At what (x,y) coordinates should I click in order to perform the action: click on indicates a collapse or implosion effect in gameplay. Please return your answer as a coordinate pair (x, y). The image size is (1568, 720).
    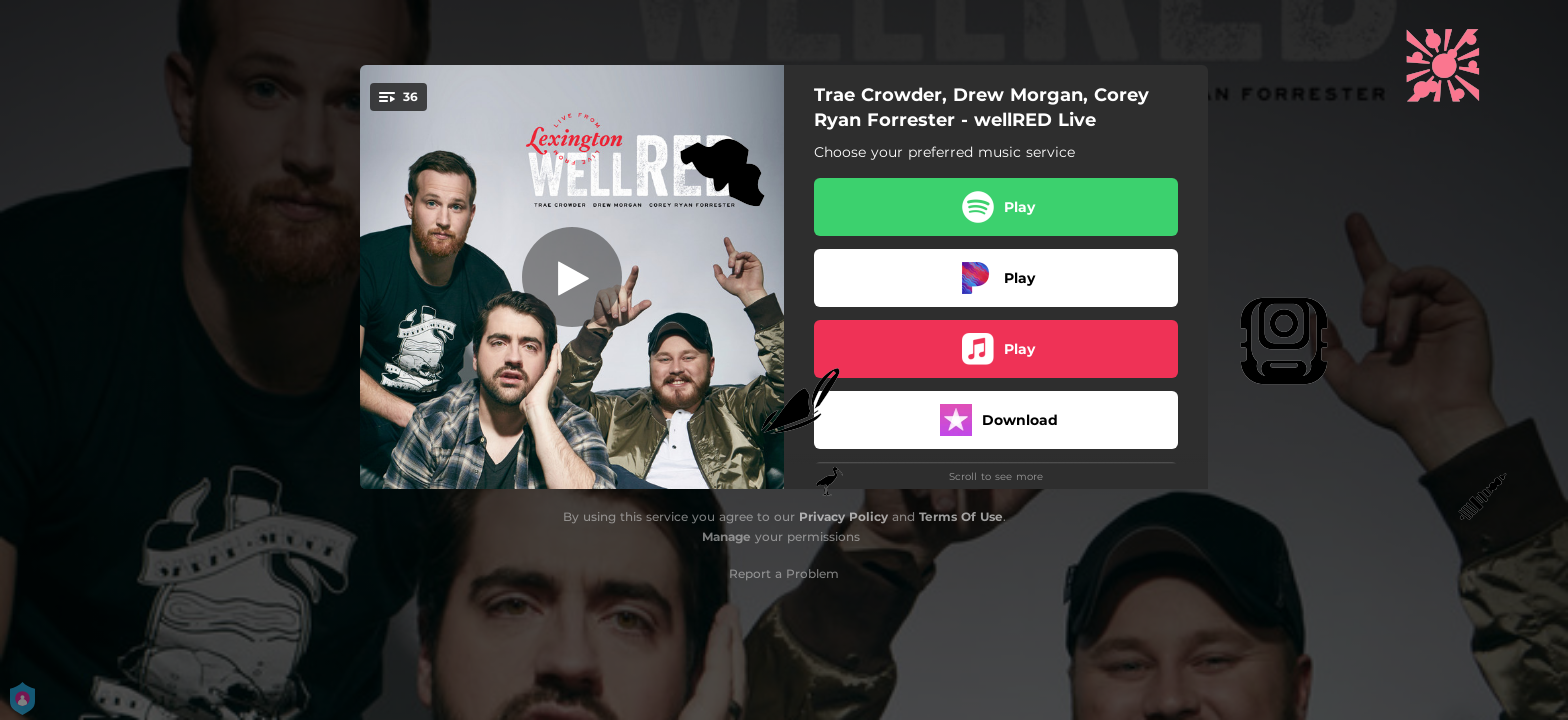
    Looking at the image, I should click on (1443, 65).